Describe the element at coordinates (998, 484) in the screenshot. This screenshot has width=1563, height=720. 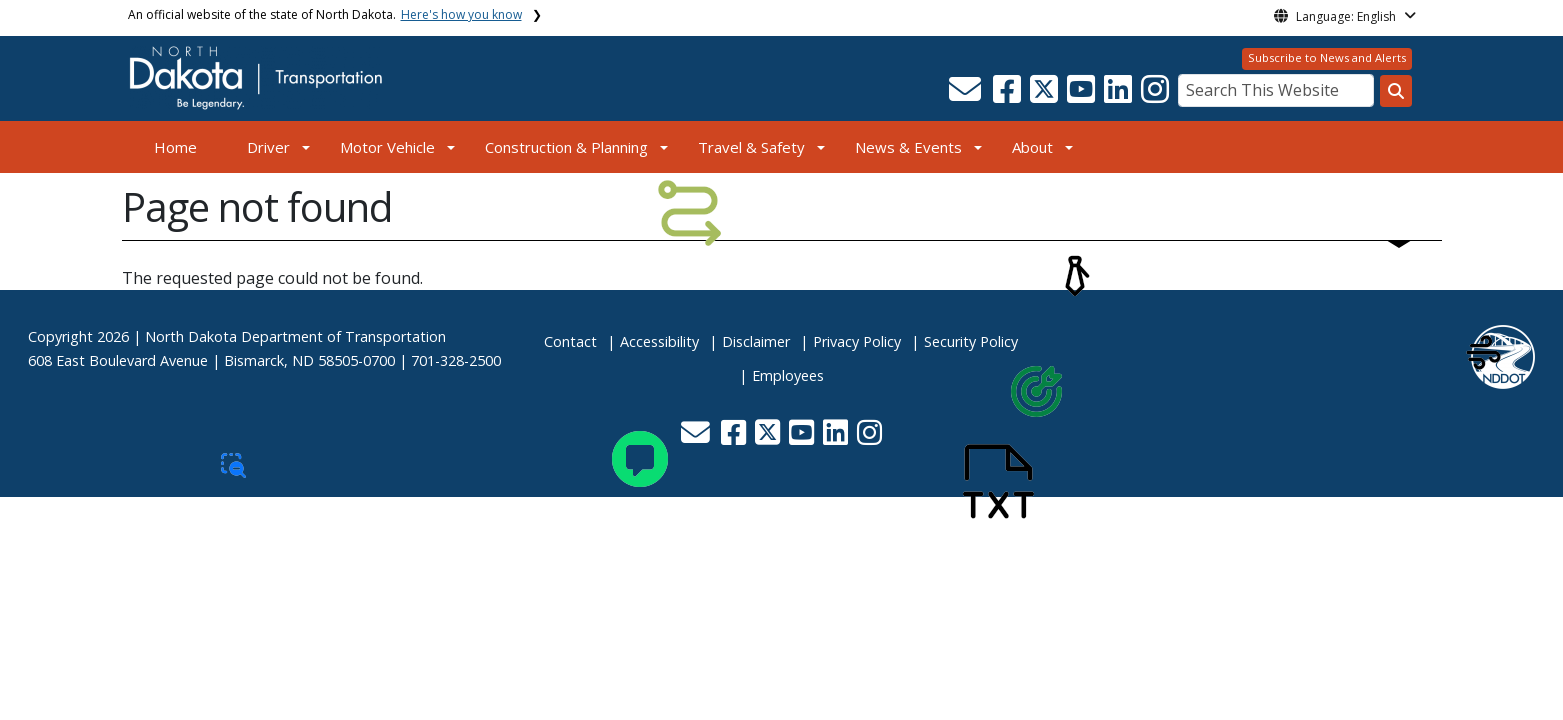
I see `open a text file` at that location.